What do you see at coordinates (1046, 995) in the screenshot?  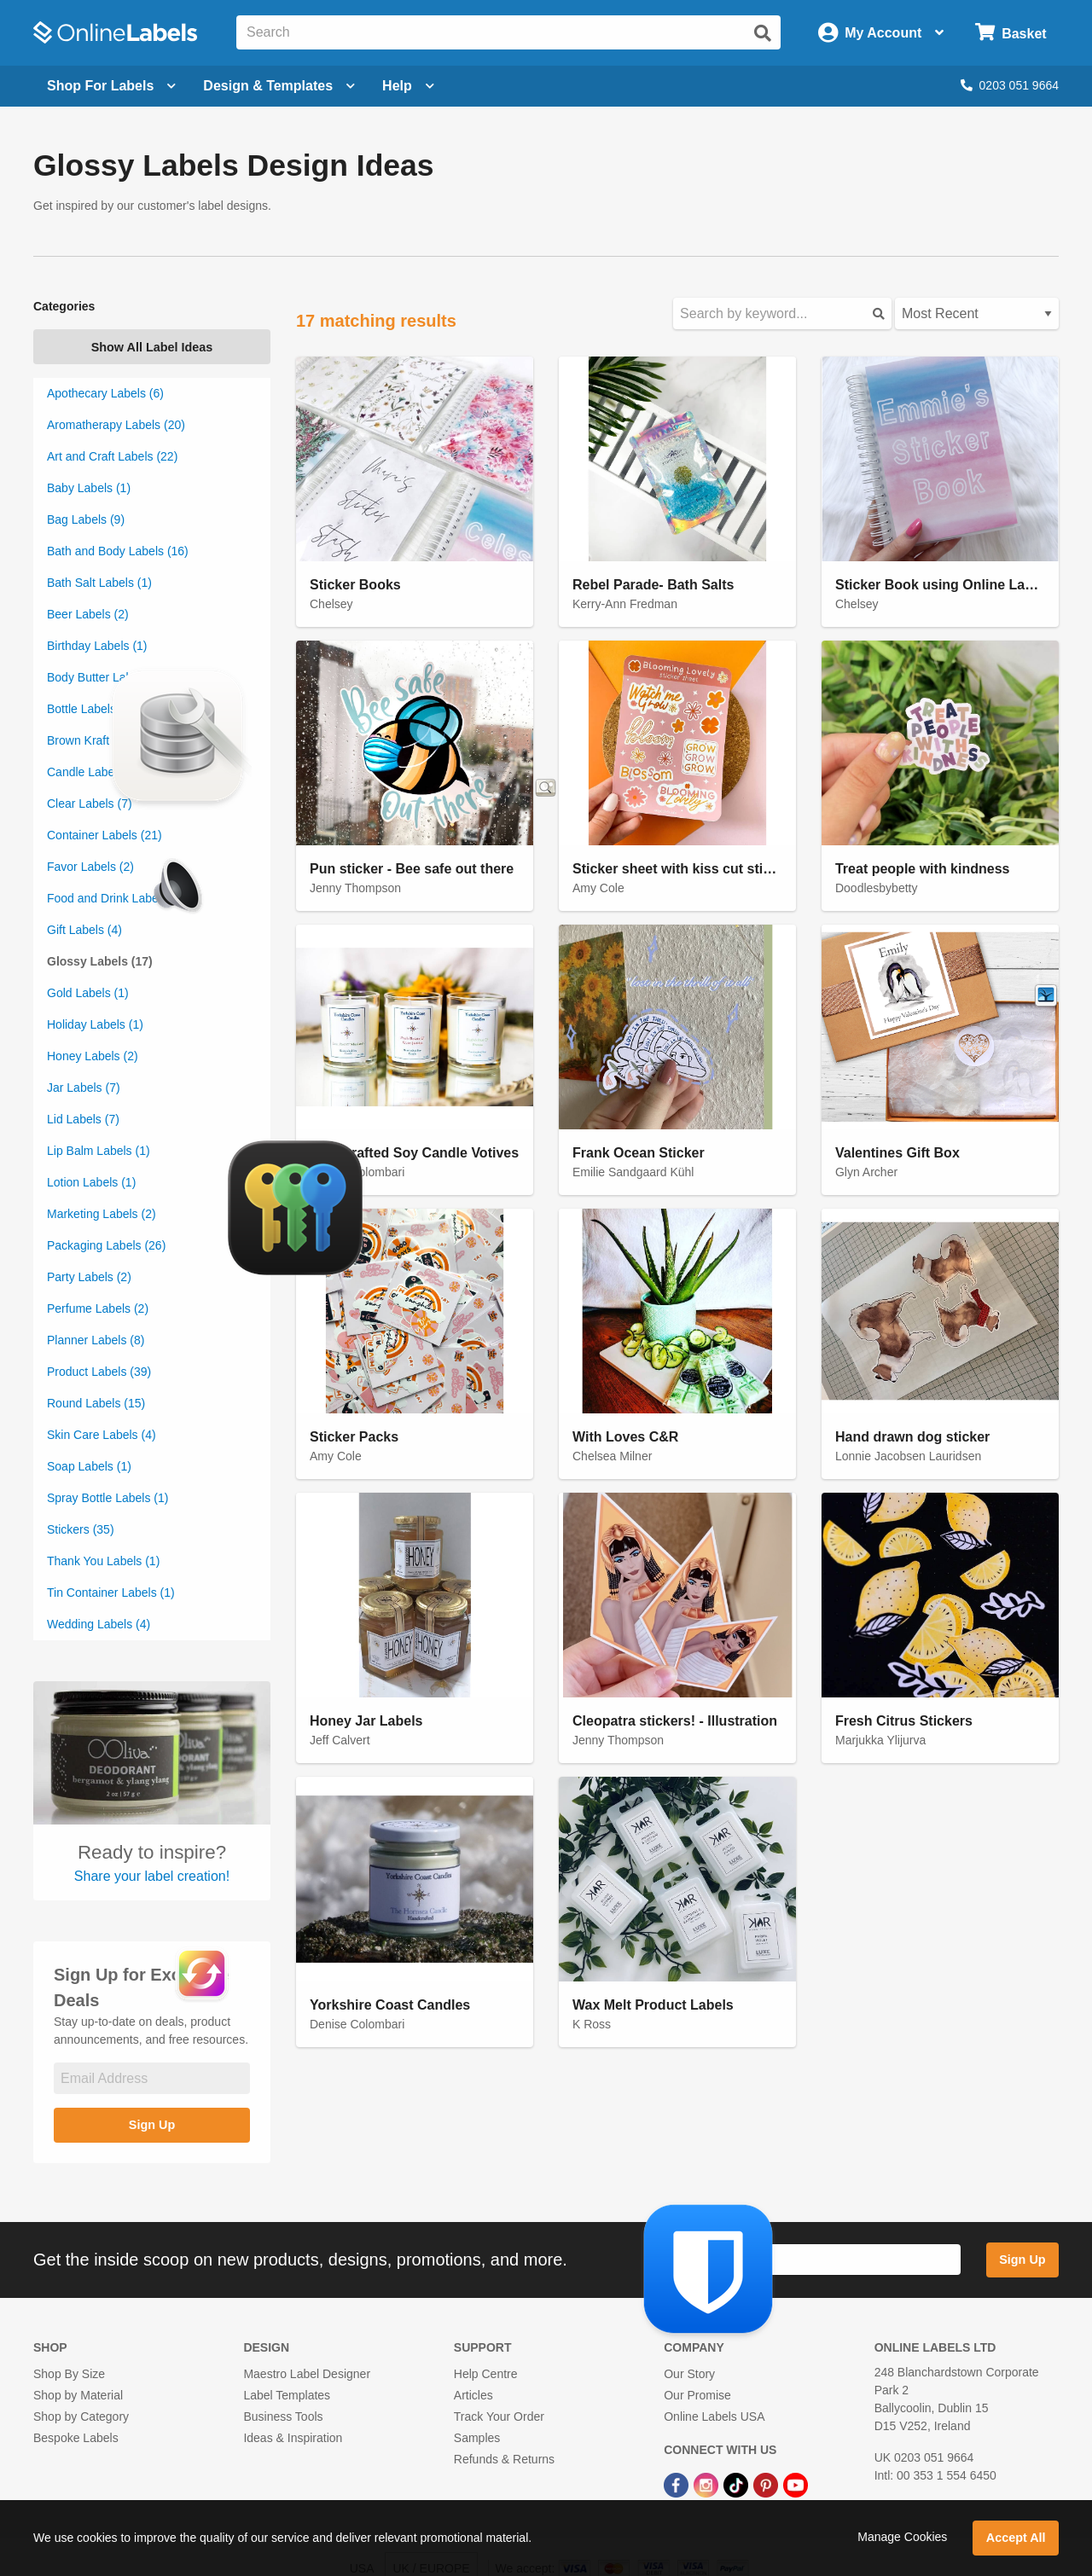 I see `open Shotwell photo manager` at bounding box center [1046, 995].